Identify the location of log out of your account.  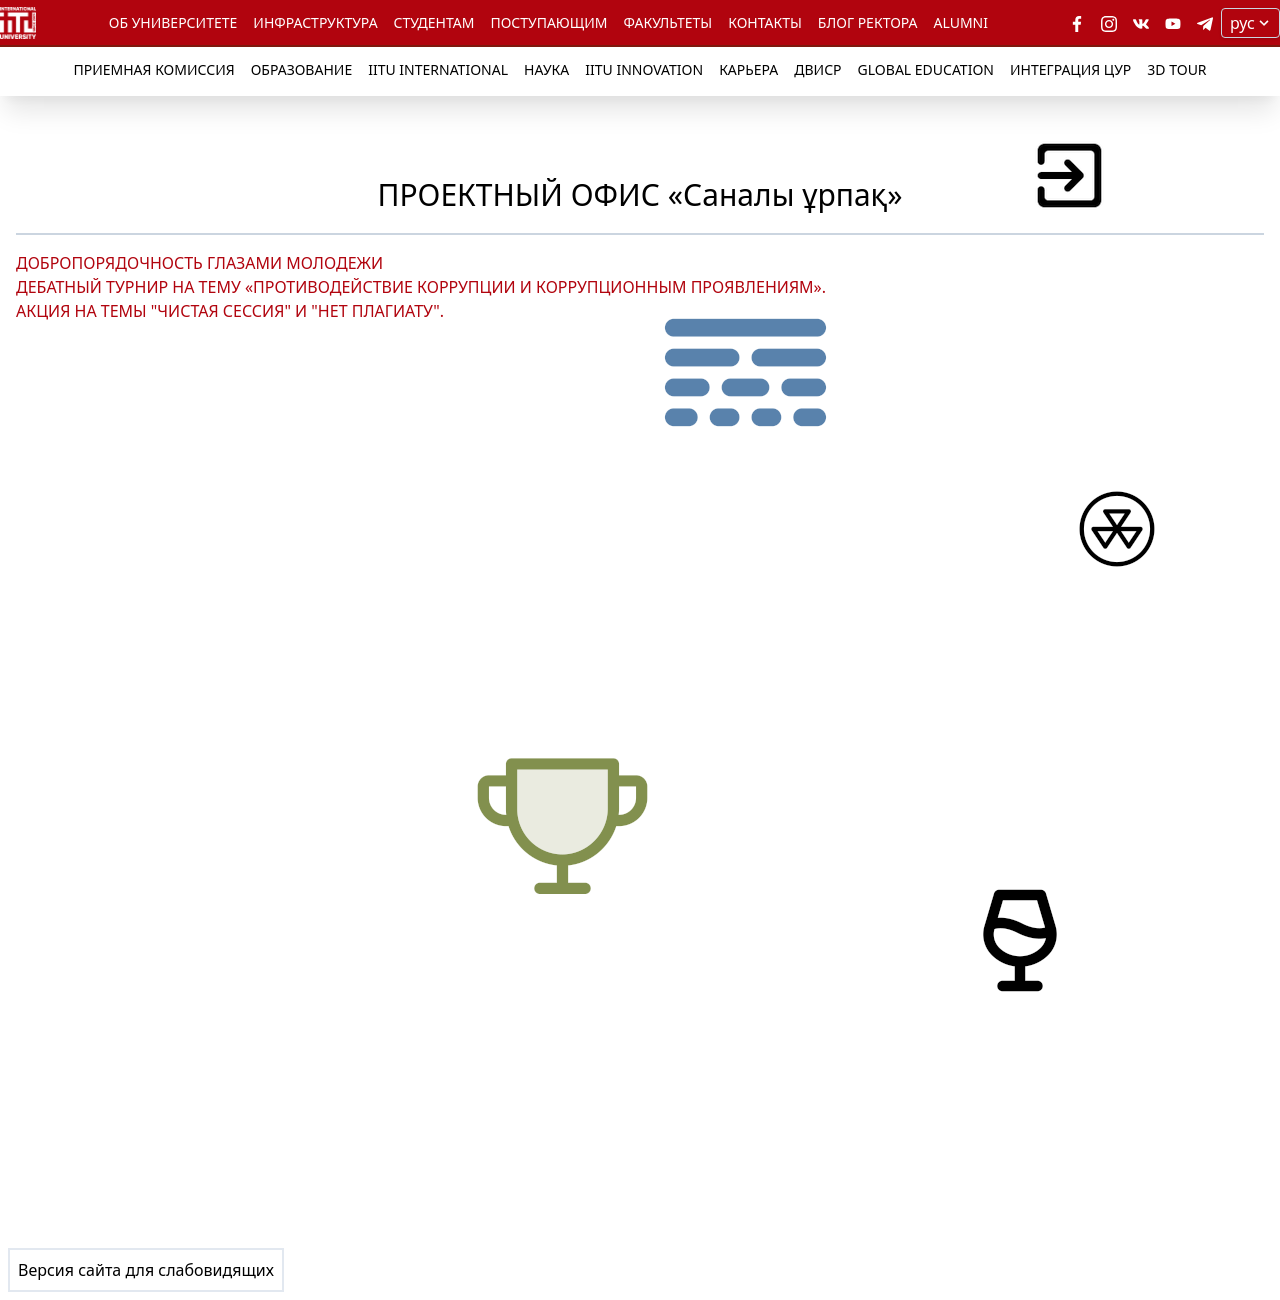
(1069, 175).